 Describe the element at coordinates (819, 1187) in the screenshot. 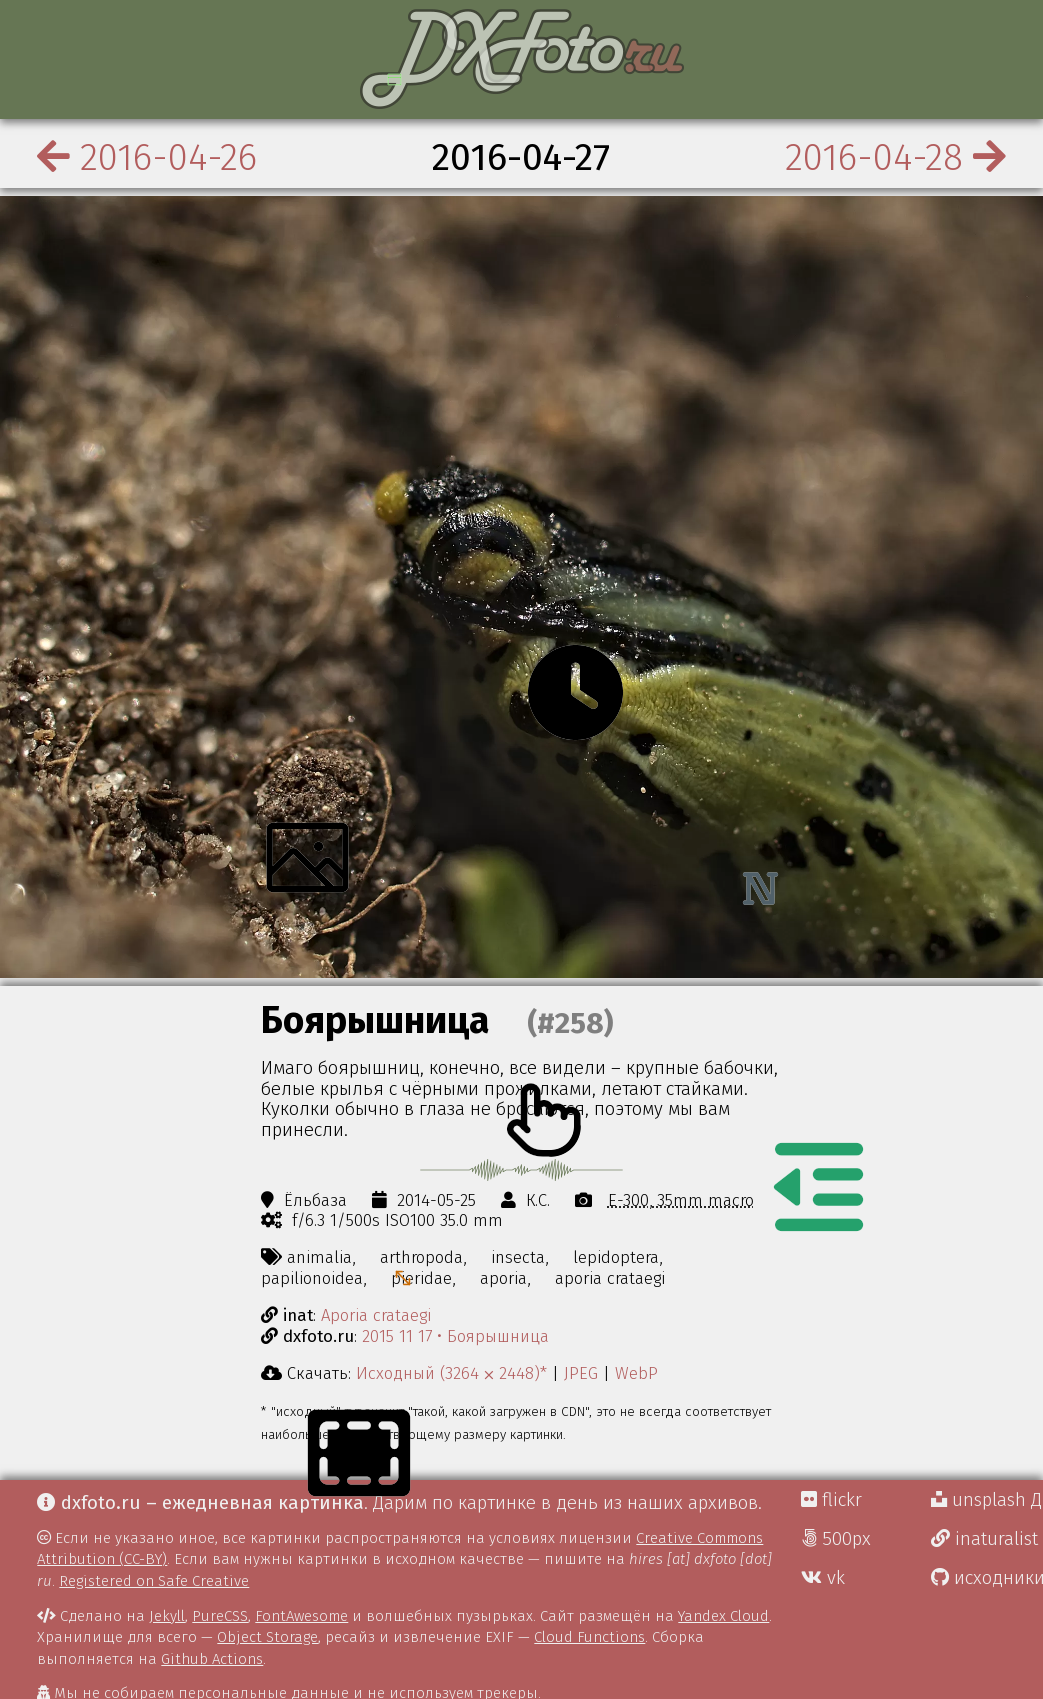

I see `decrease text indentation` at that location.